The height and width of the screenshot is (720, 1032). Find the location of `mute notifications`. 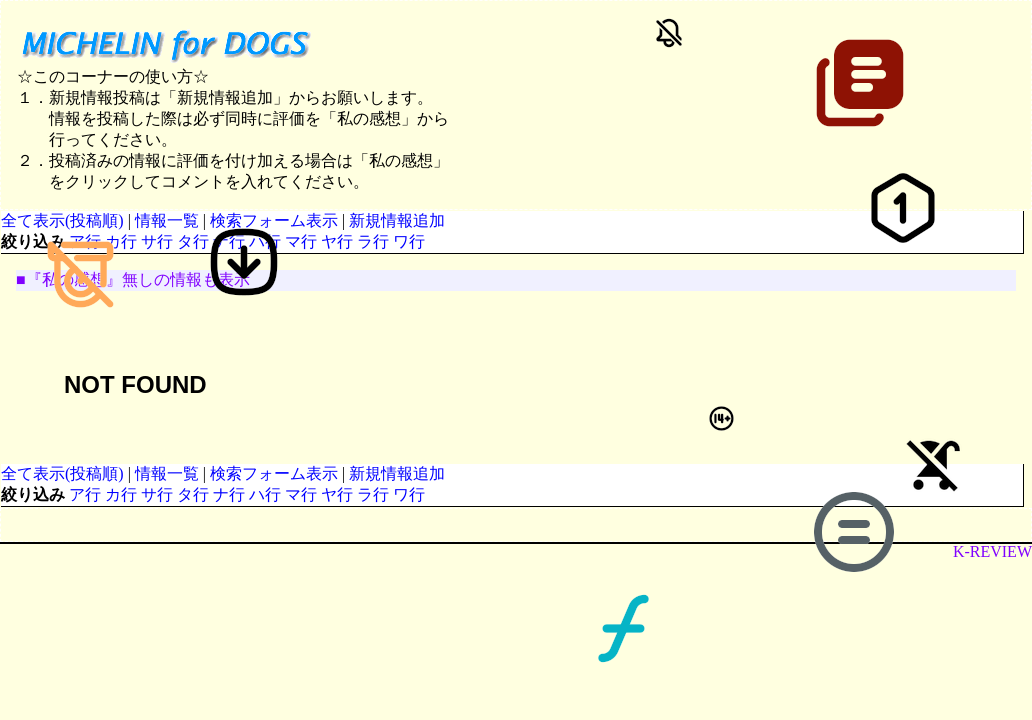

mute notifications is located at coordinates (669, 33).